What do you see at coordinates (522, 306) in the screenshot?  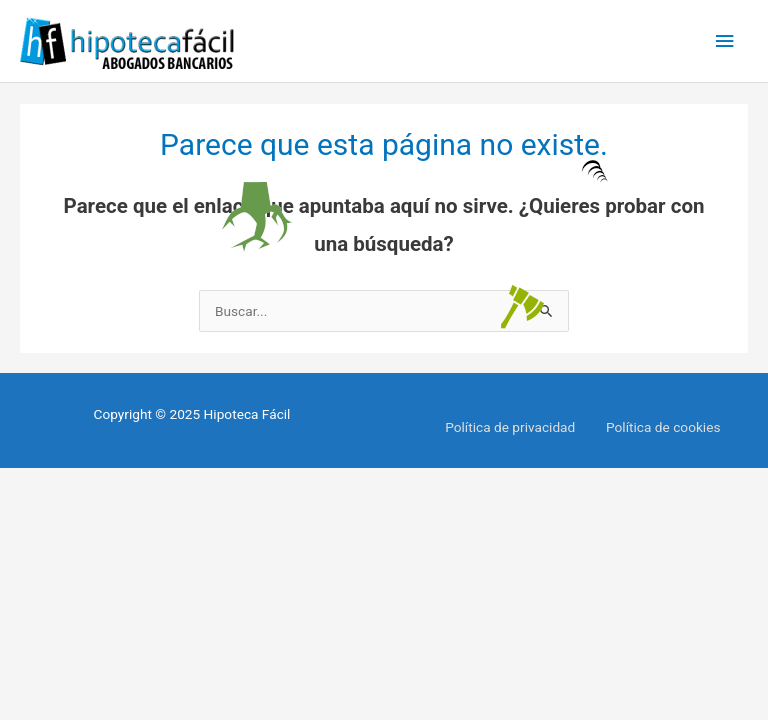 I see `fire axe tool or weapon in a game inventory` at bounding box center [522, 306].